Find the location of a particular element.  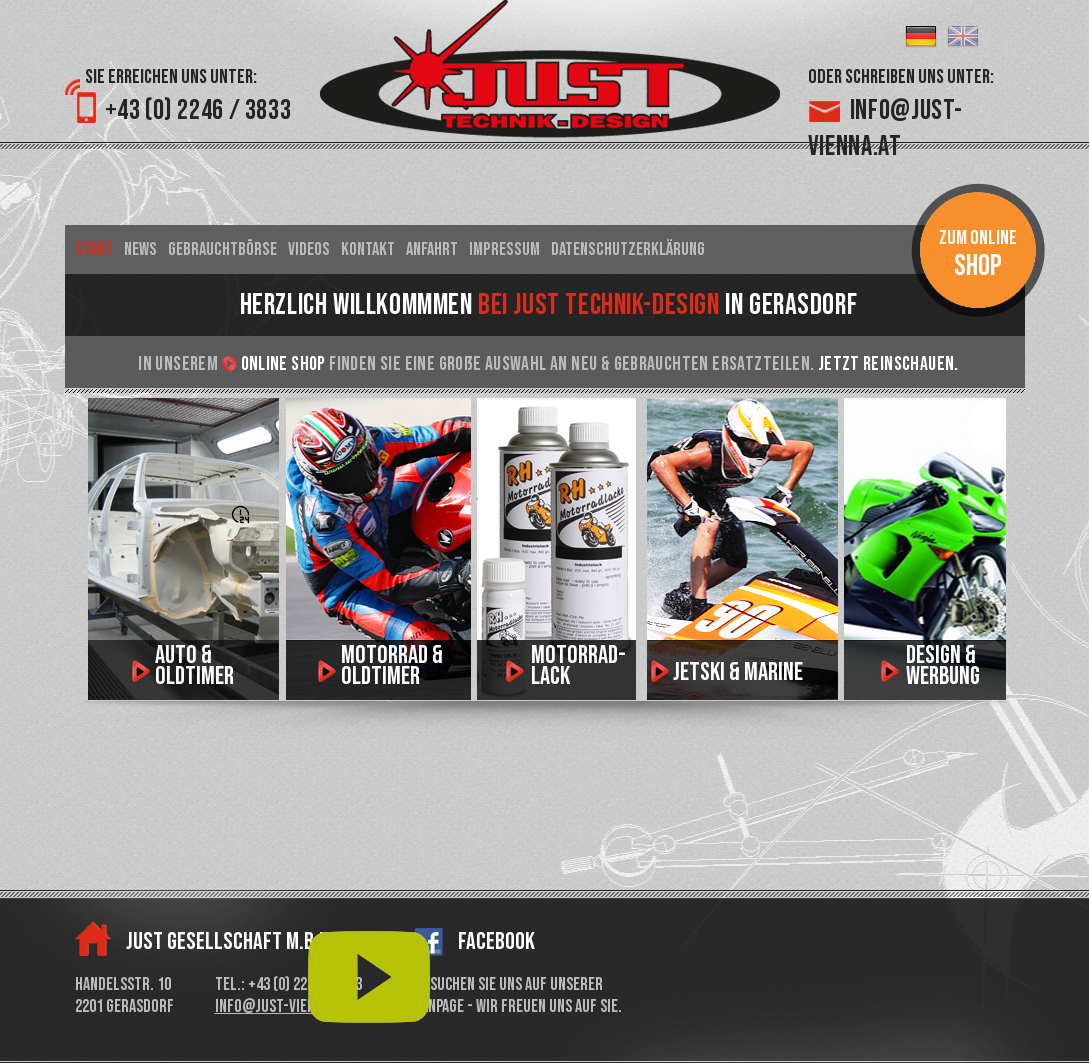

indicates 24-hour availability or service is located at coordinates (240, 514).